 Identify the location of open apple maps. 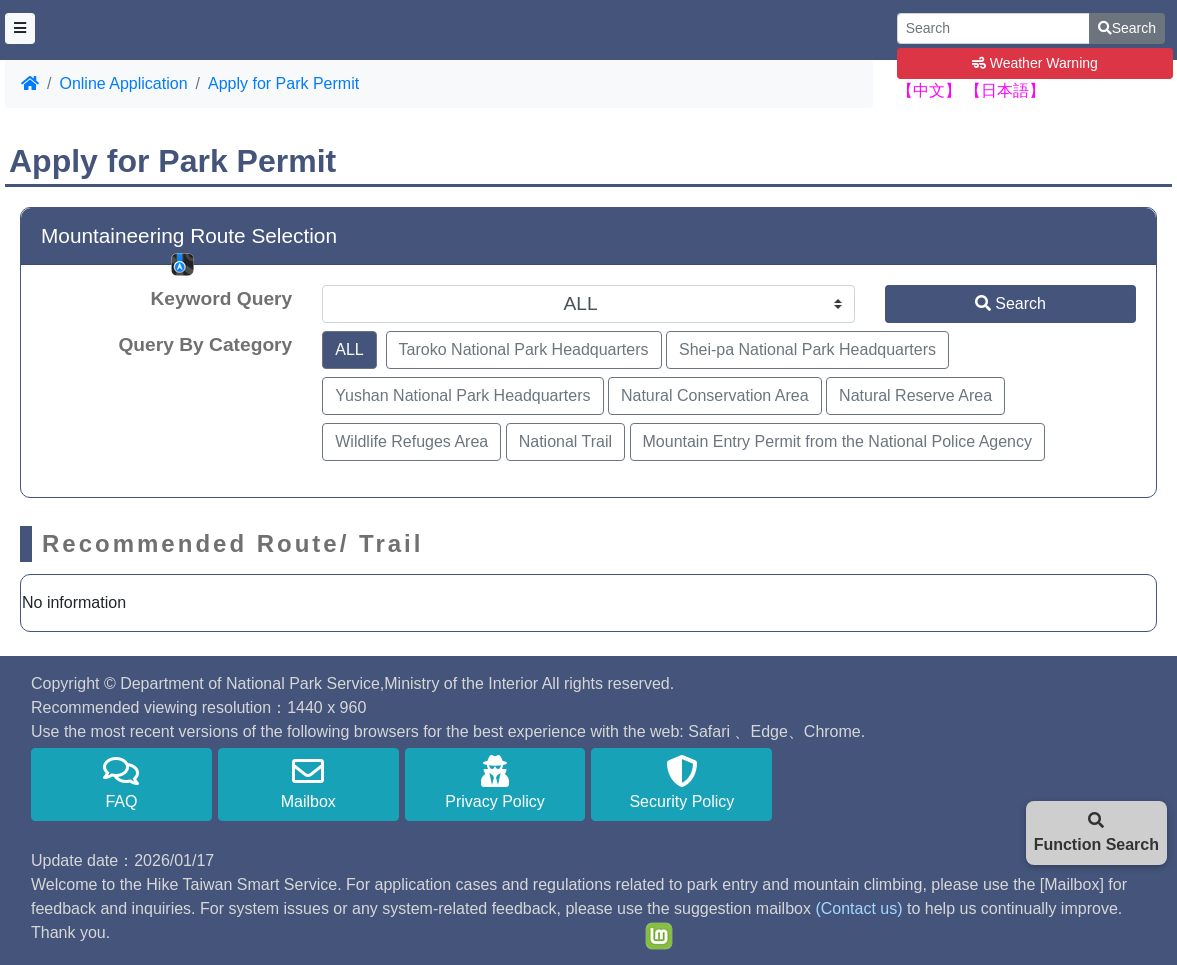
(182, 264).